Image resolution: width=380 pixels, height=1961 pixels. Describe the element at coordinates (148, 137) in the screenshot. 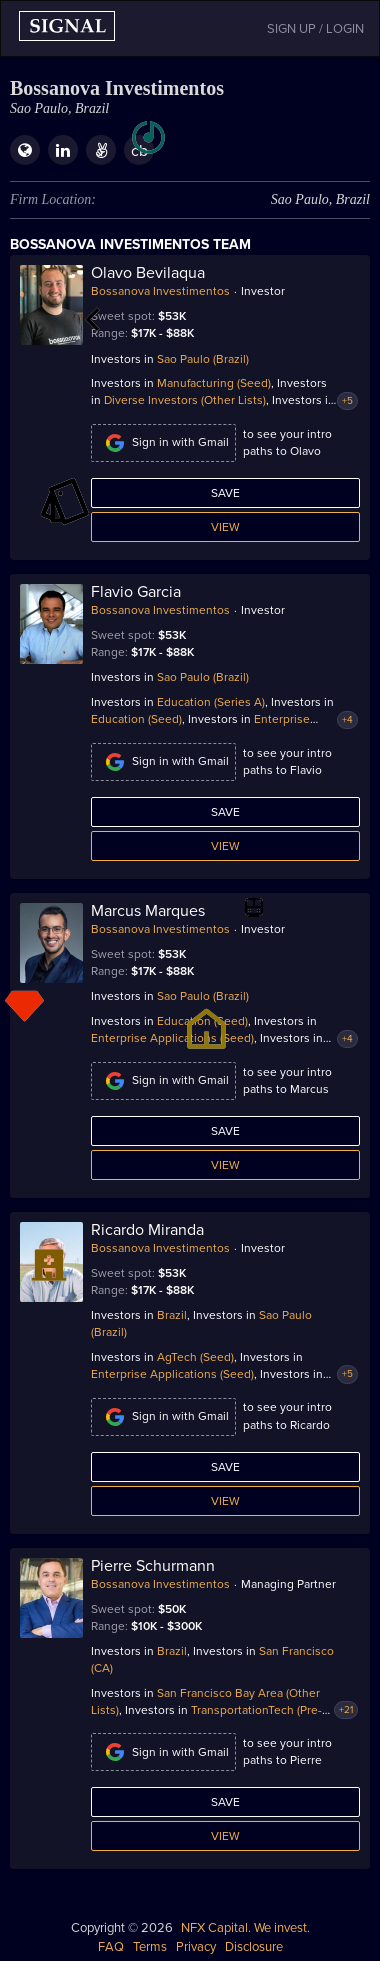

I see `play or browse music library` at that location.